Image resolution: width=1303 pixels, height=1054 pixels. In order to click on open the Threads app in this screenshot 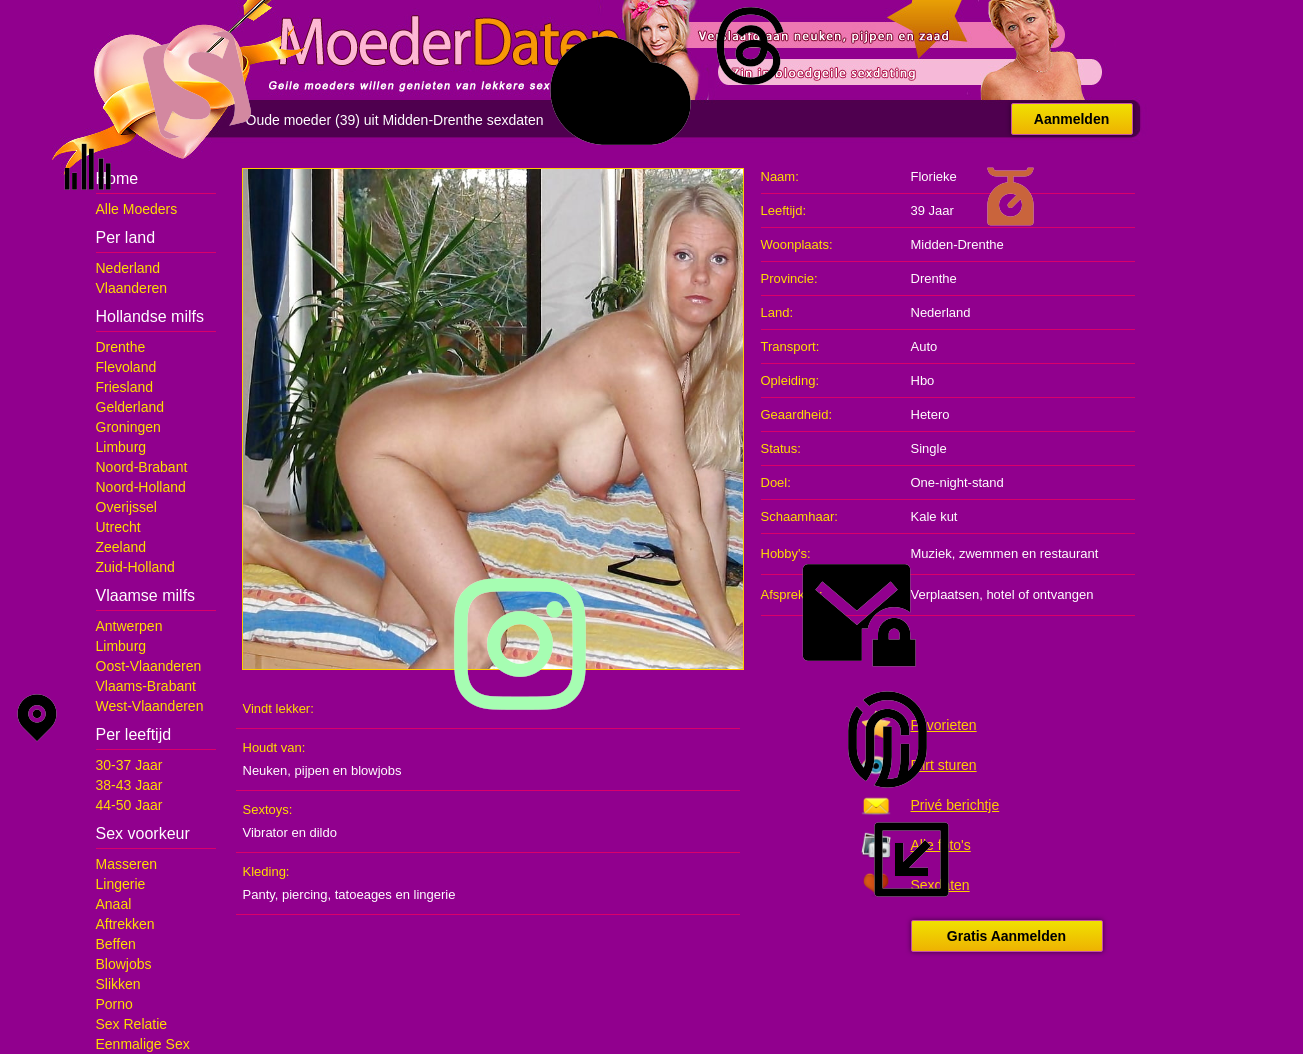, I will do `click(750, 46)`.